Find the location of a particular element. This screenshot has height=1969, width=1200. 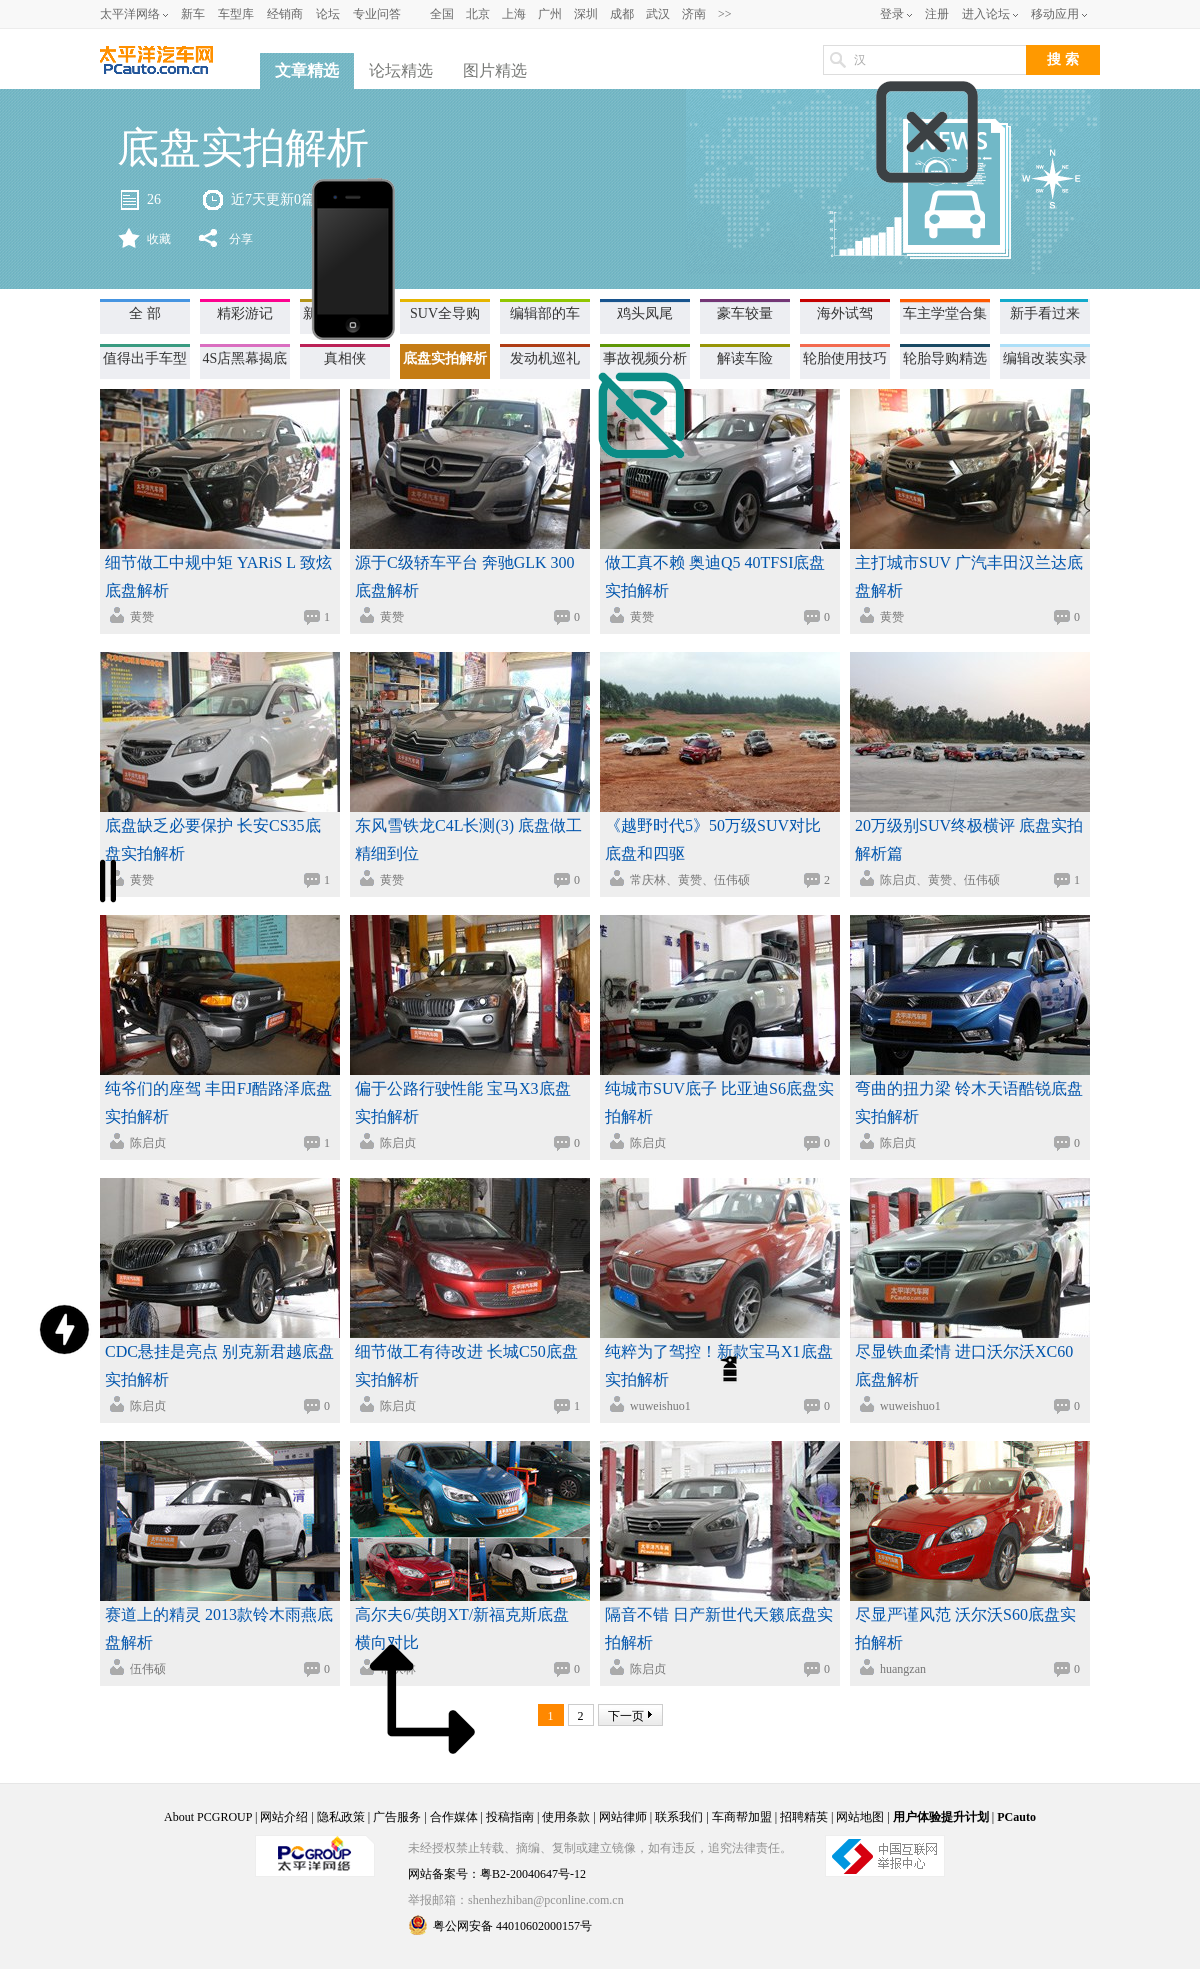

indicates fire safety equipment location is located at coordinates (730, 1368).